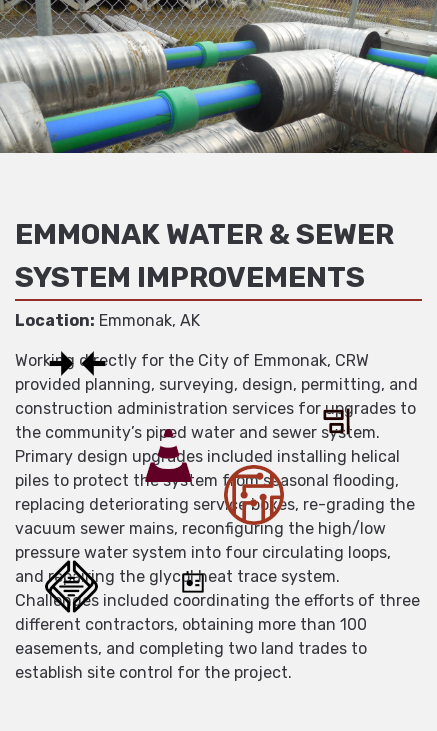 This screenshot has width=437, height=731. What do you see at coordinates (168, 455) in the screenshot?
I see `open VLC media player` at bounding box center [168, 455].